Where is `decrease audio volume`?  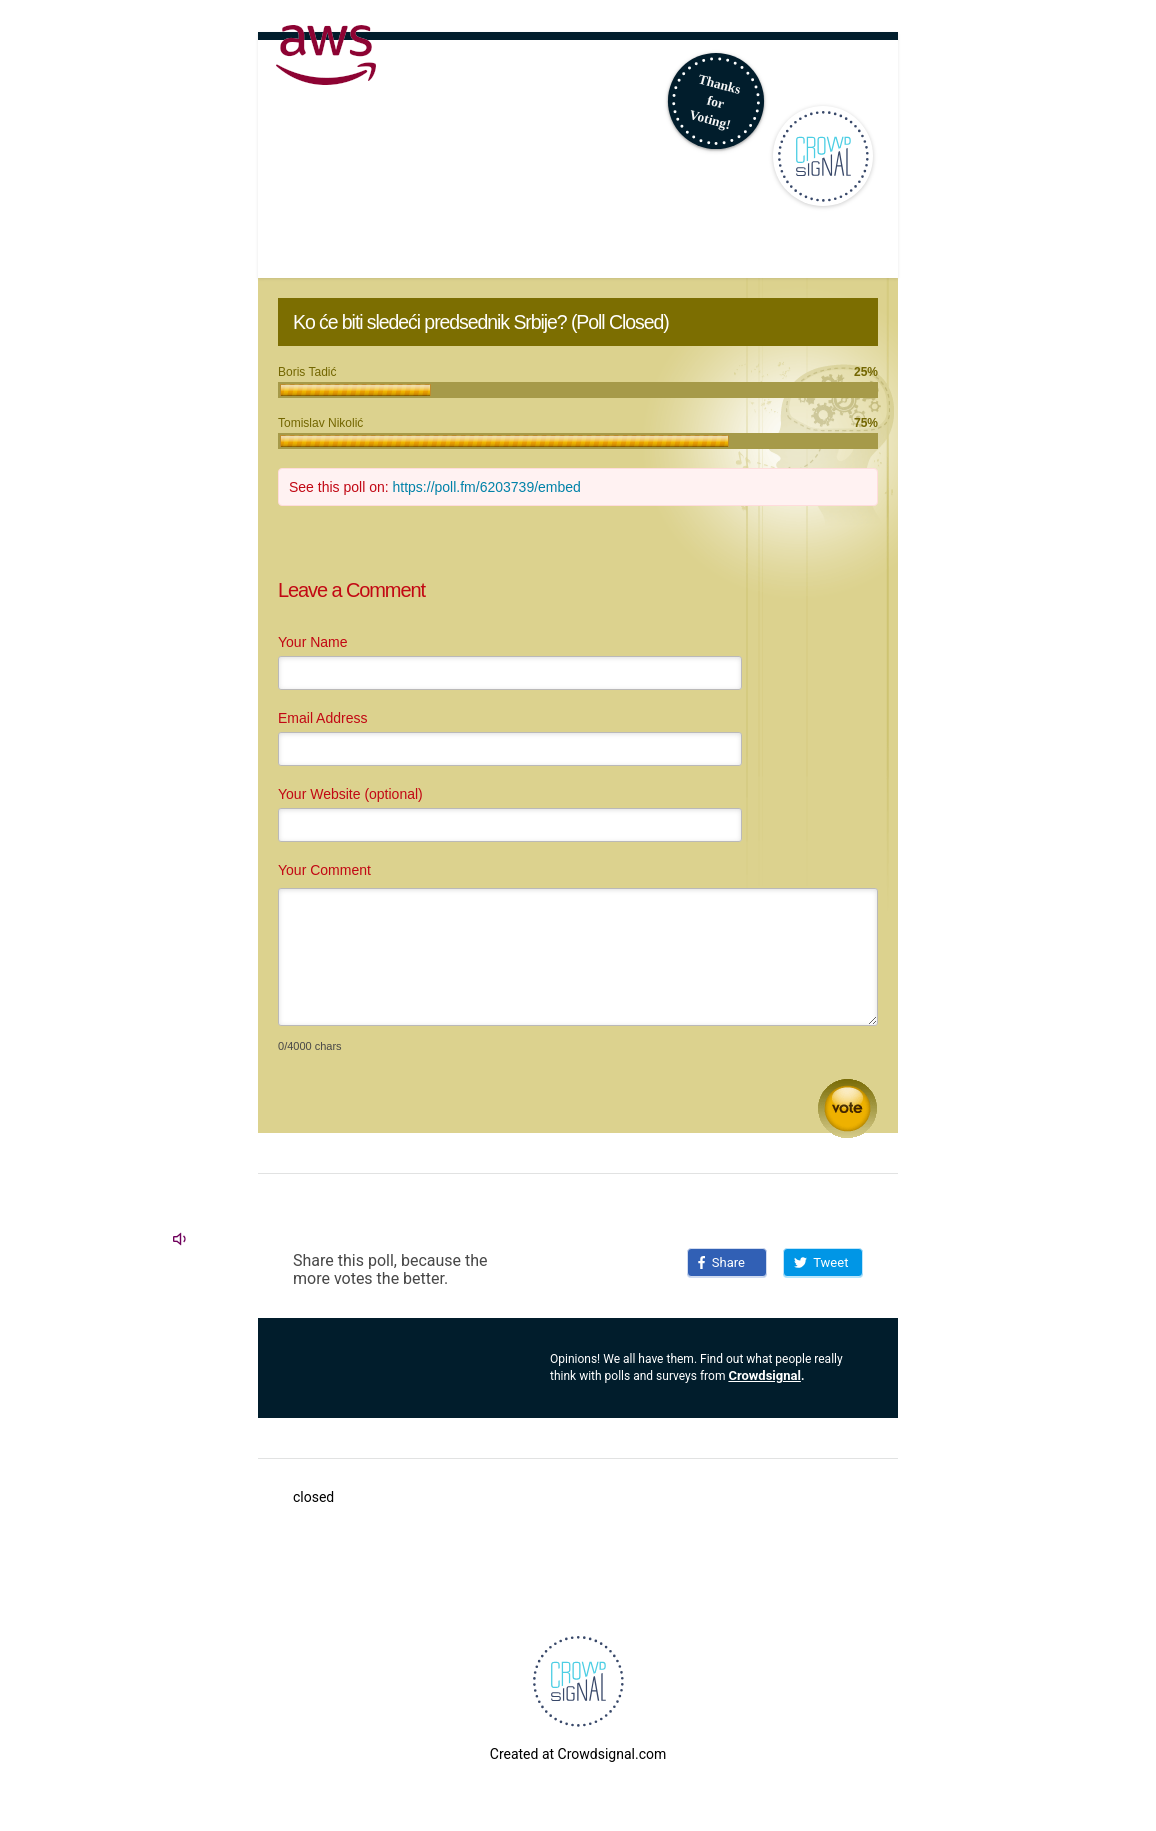
decrease audio volume is located at coordinates (179, 1239).